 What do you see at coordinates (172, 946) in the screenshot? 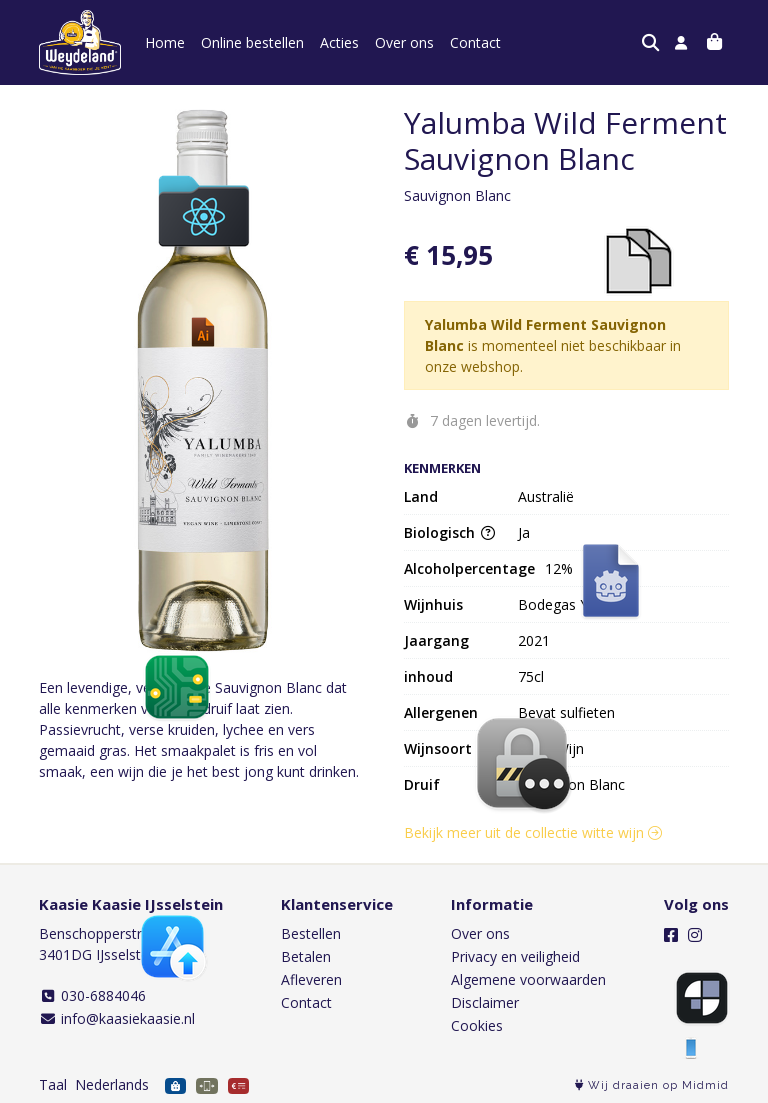
I see `check for and install system software updates` at bounding box center [172, 946].